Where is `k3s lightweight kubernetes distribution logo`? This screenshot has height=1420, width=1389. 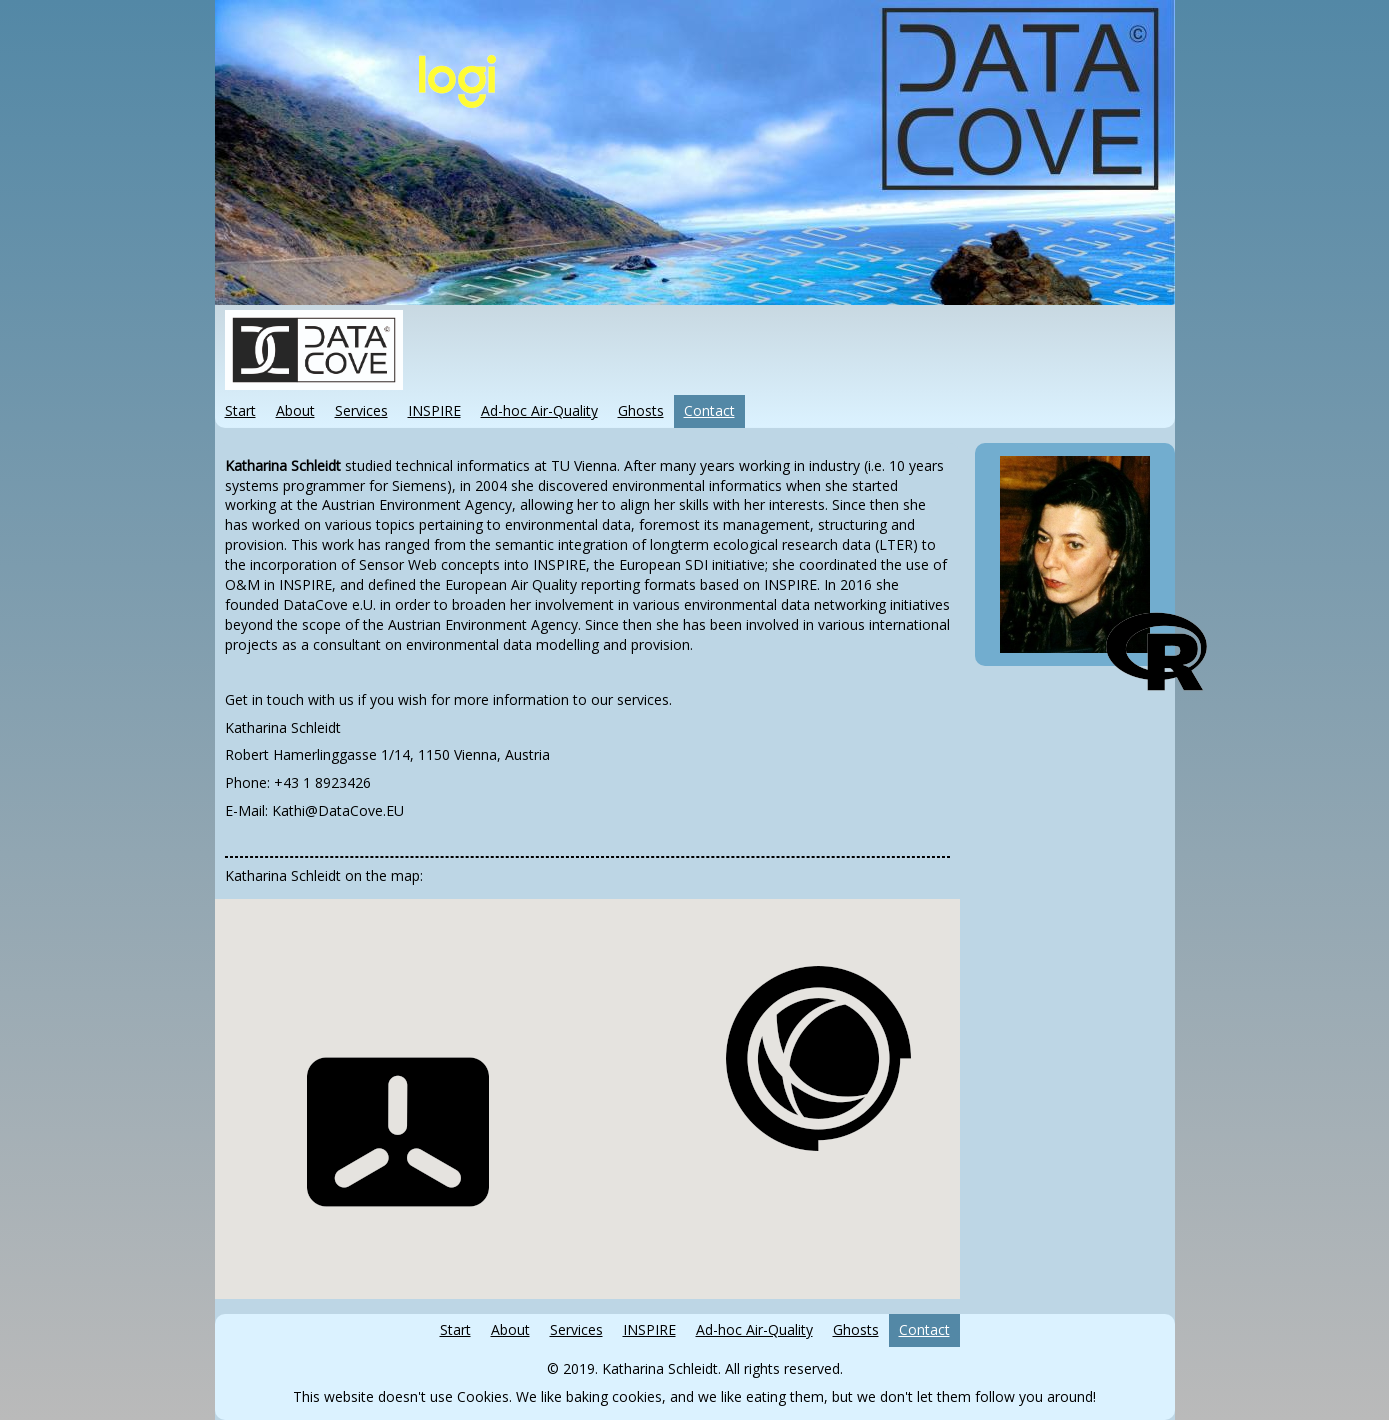
k3s lightweight kubernetes distribution logo is located at coordinates (398, 1132).